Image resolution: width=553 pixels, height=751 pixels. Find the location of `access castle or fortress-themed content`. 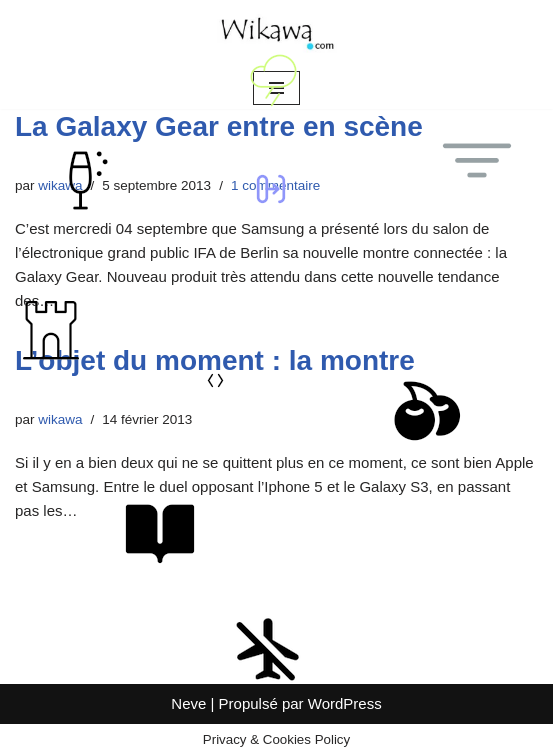

access castle or fortress-themed content is located at coordinates (51, 329).